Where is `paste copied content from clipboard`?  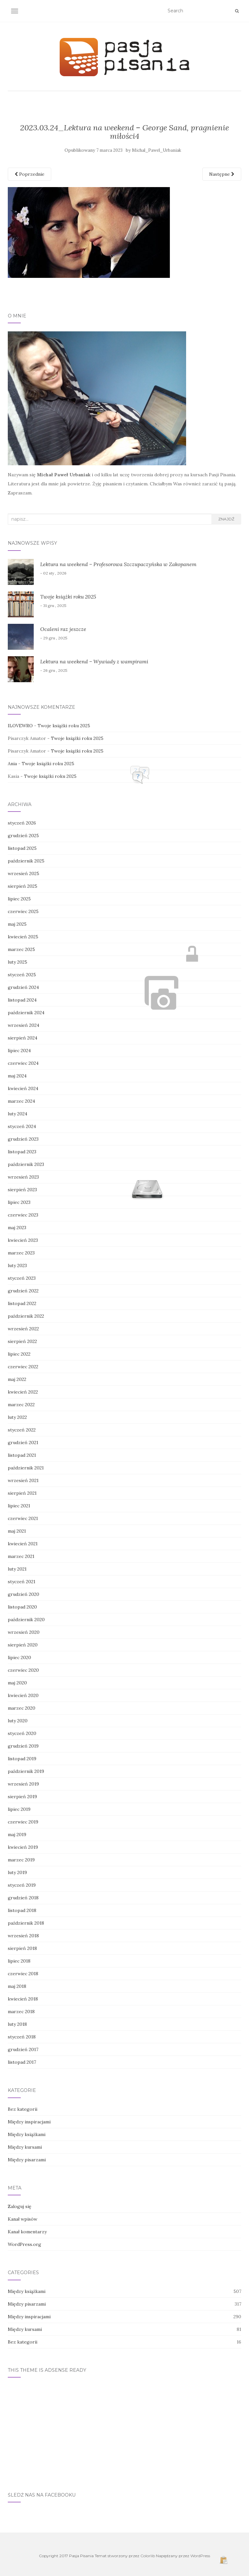 paste copied content from clipboard is located at coordinates (224, 2560).